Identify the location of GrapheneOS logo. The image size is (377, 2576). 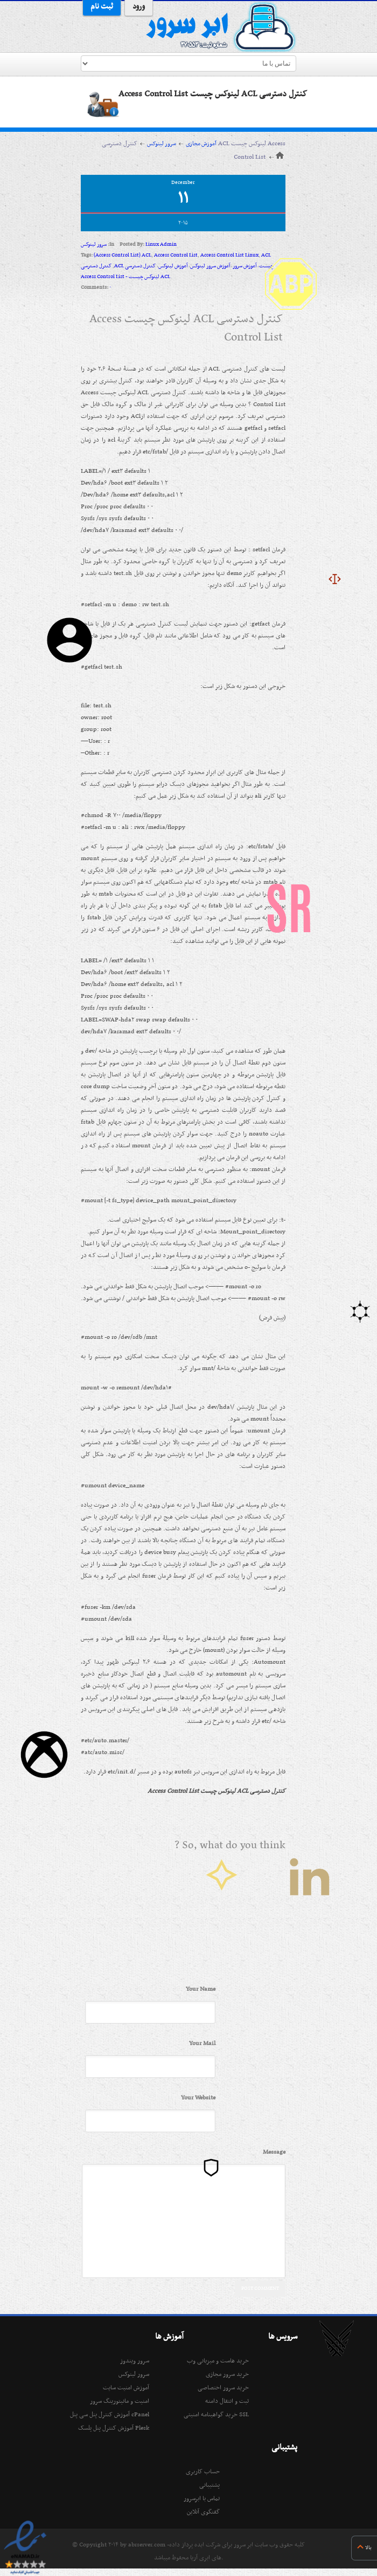
(360, 1311).